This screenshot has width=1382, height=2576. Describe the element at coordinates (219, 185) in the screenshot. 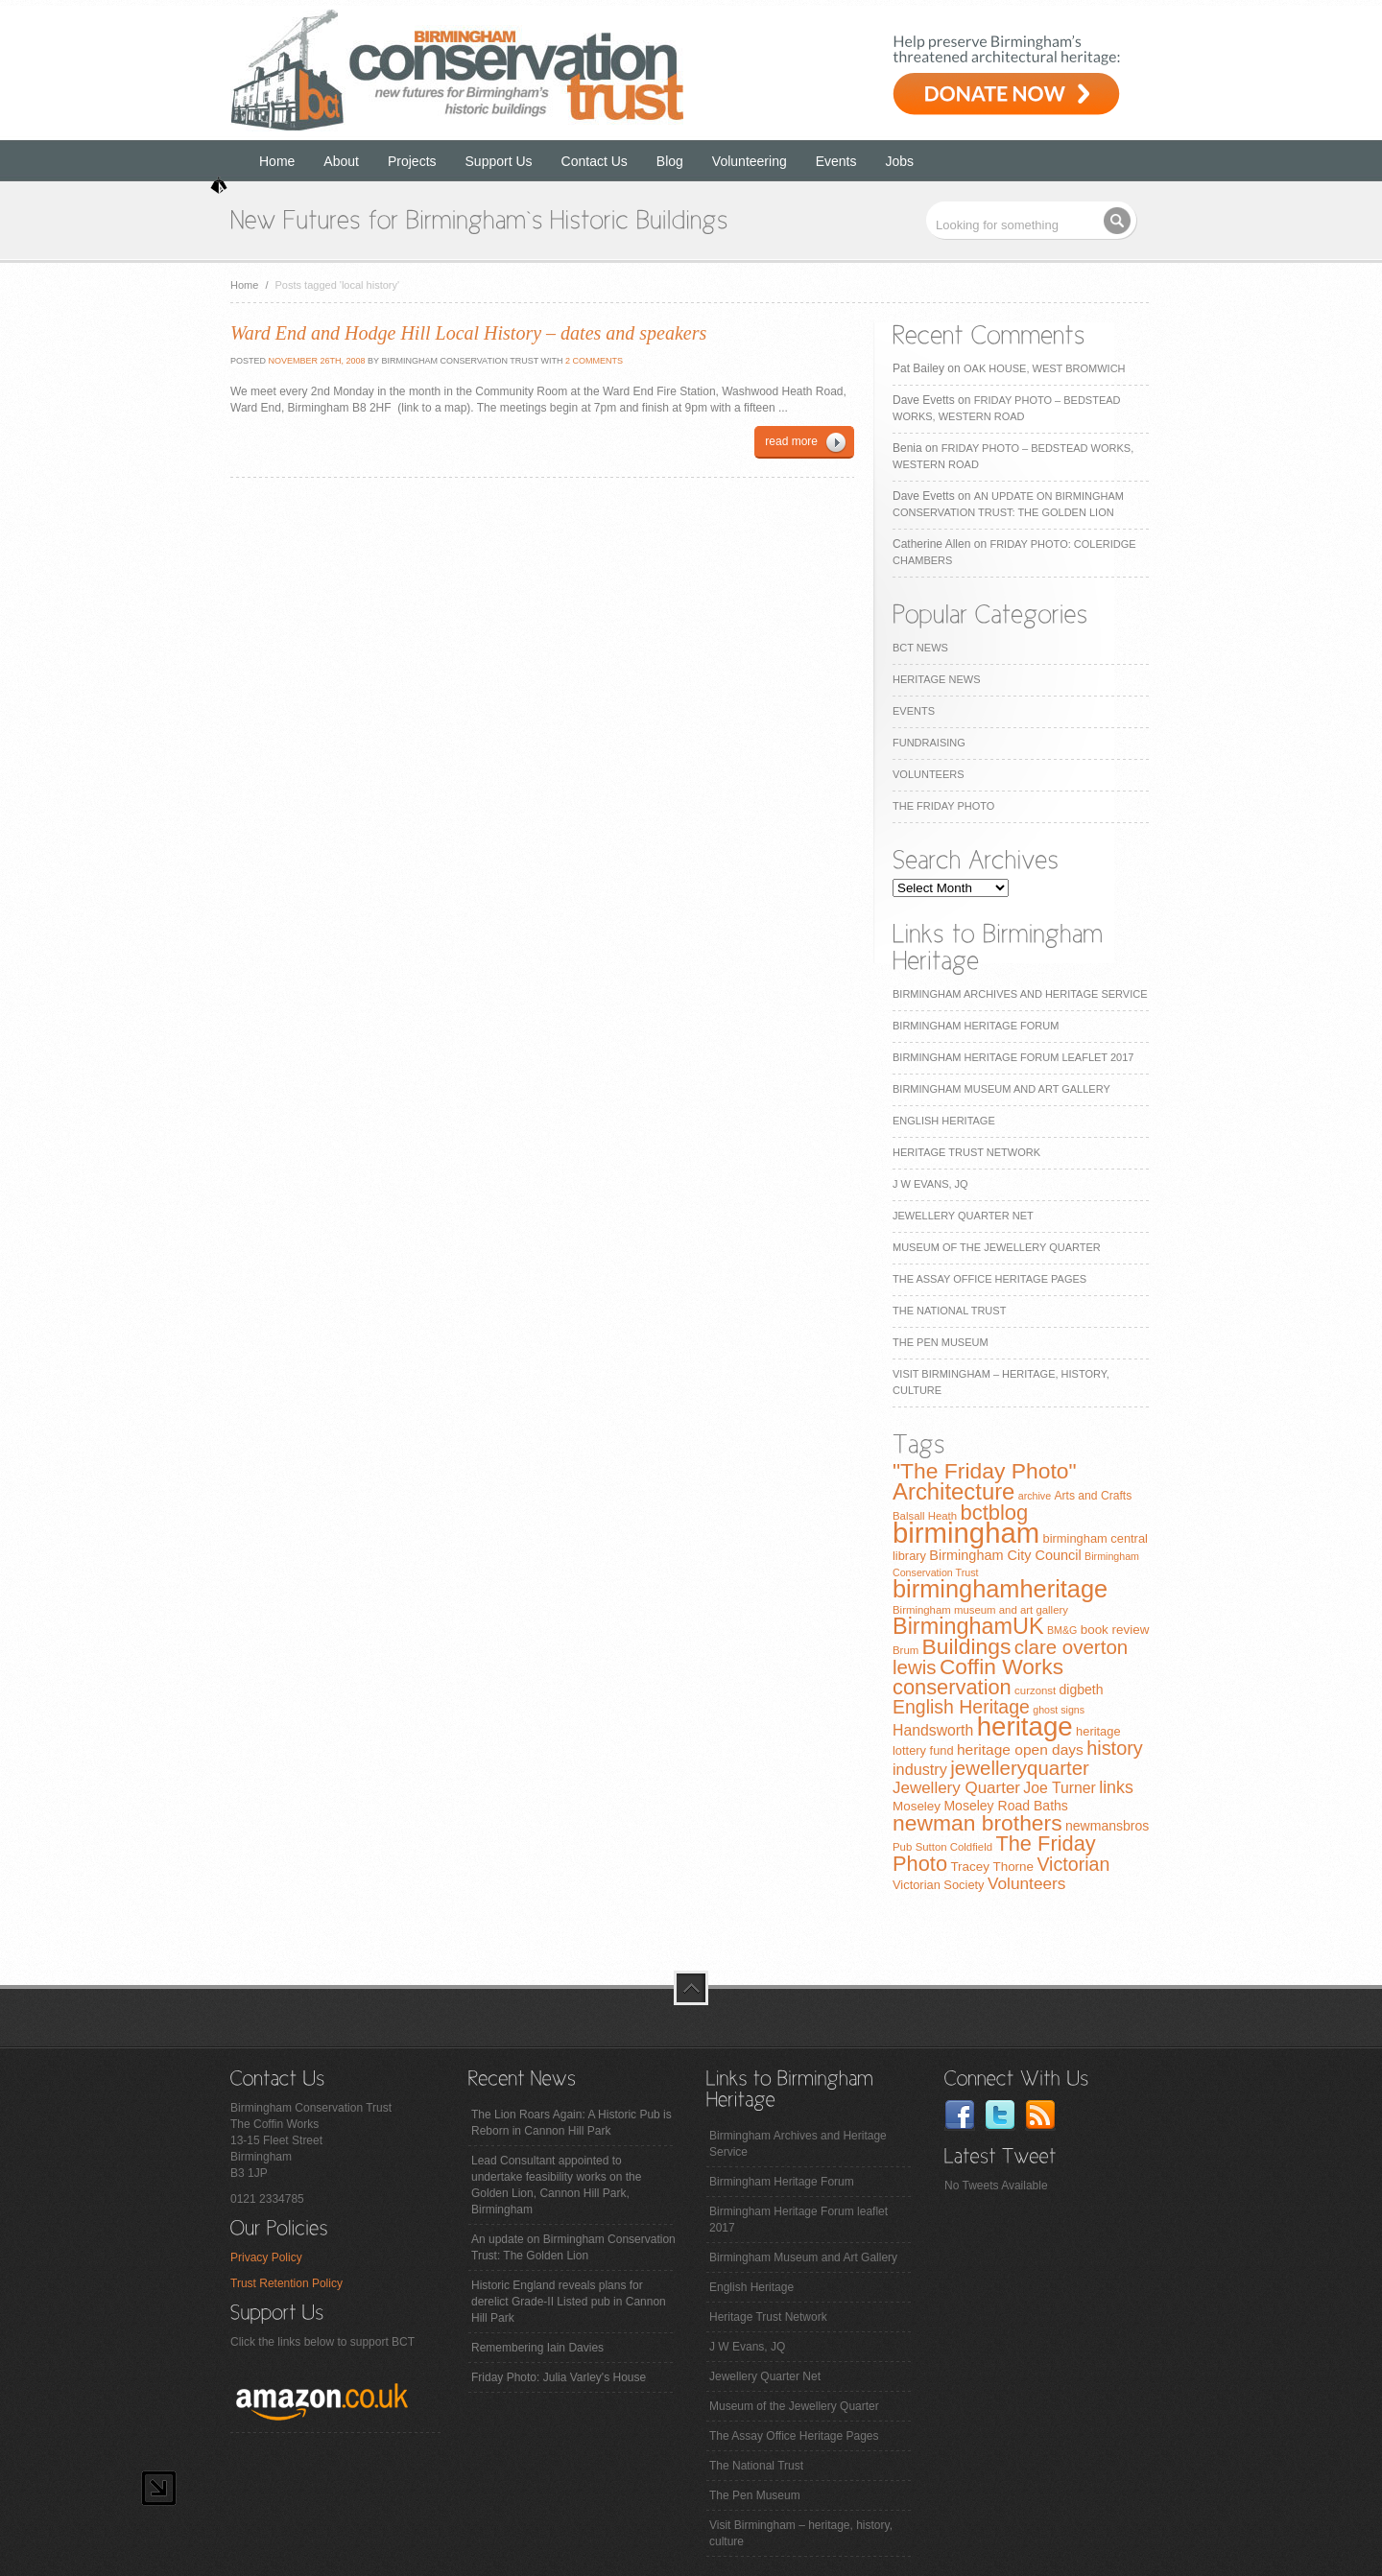

I see `asahi linux project logo` at that location.